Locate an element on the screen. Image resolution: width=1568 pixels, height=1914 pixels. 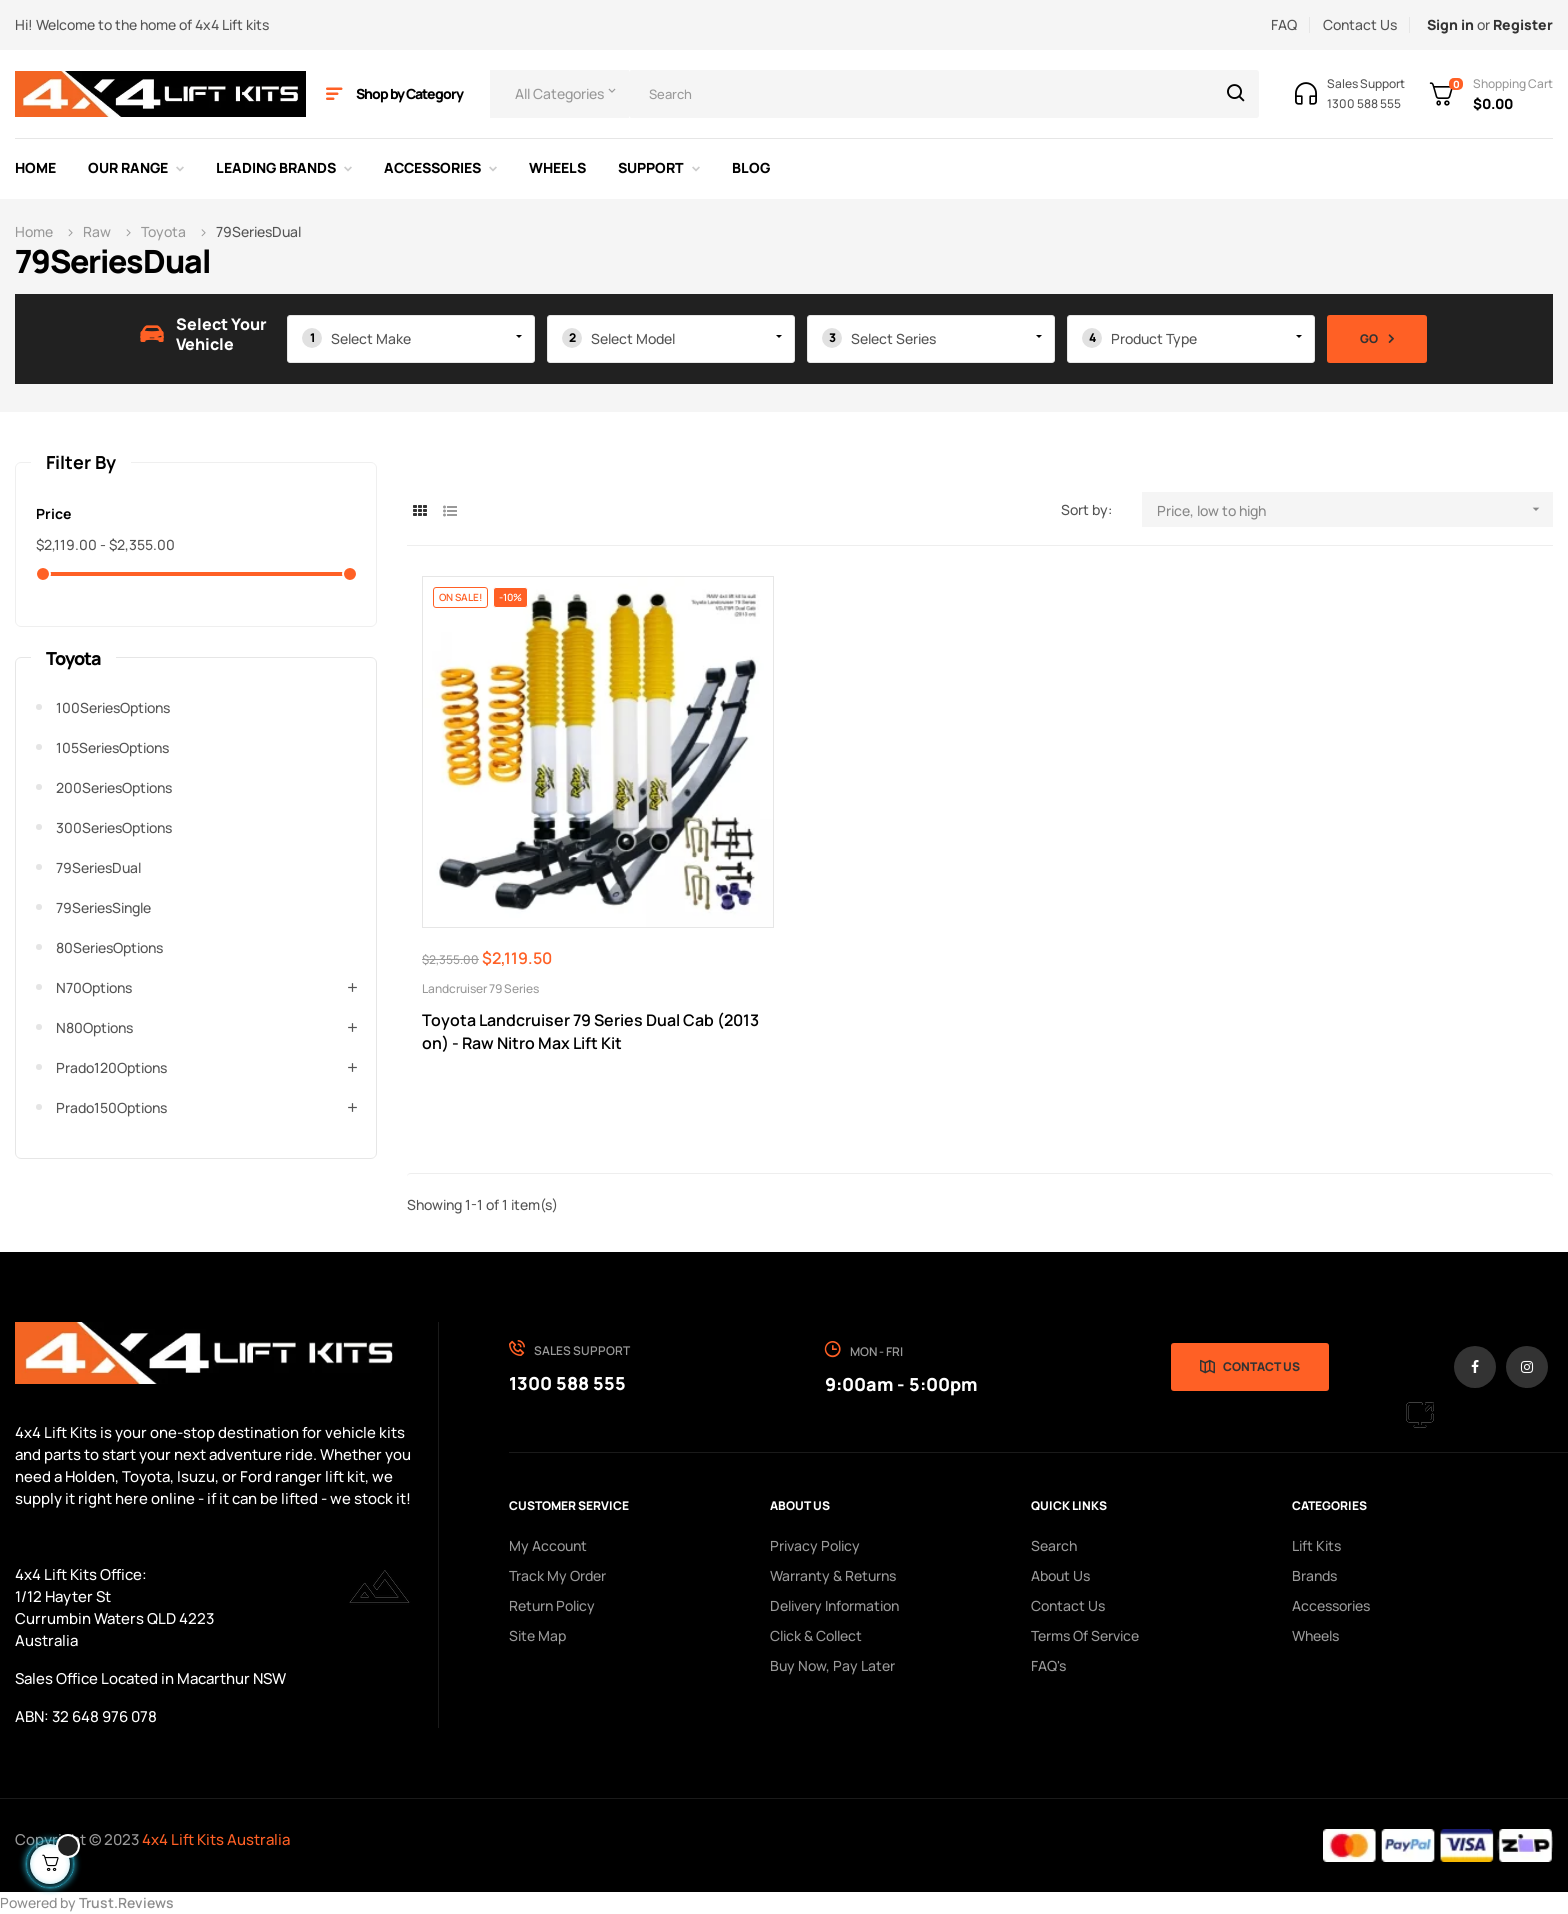
share your screen with others is located at coordinates (1420, 1415).